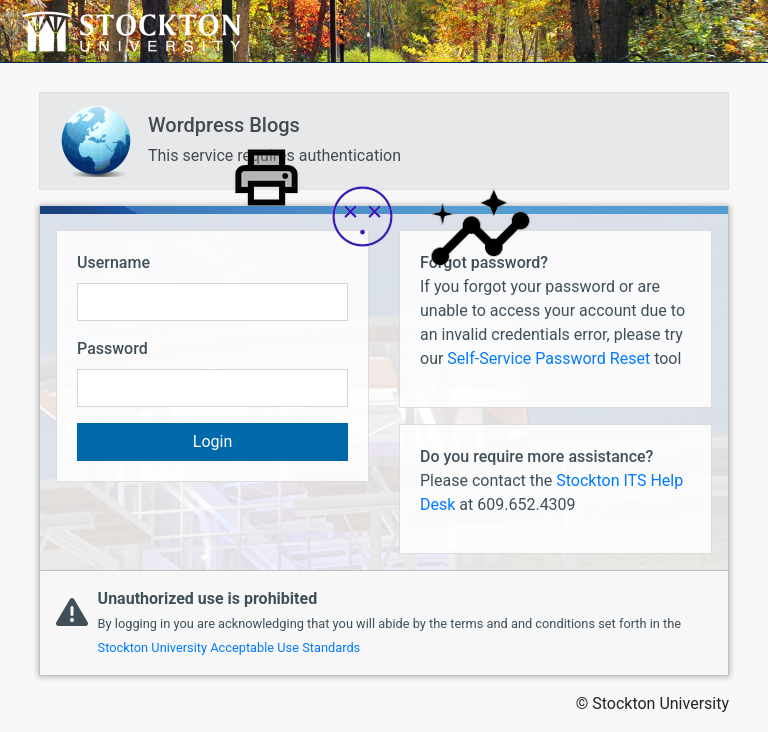  What do you see at coordinates (480, 229) in the screenshot?
I see `view analytics and performance insights` at bounding box center [480, 229].